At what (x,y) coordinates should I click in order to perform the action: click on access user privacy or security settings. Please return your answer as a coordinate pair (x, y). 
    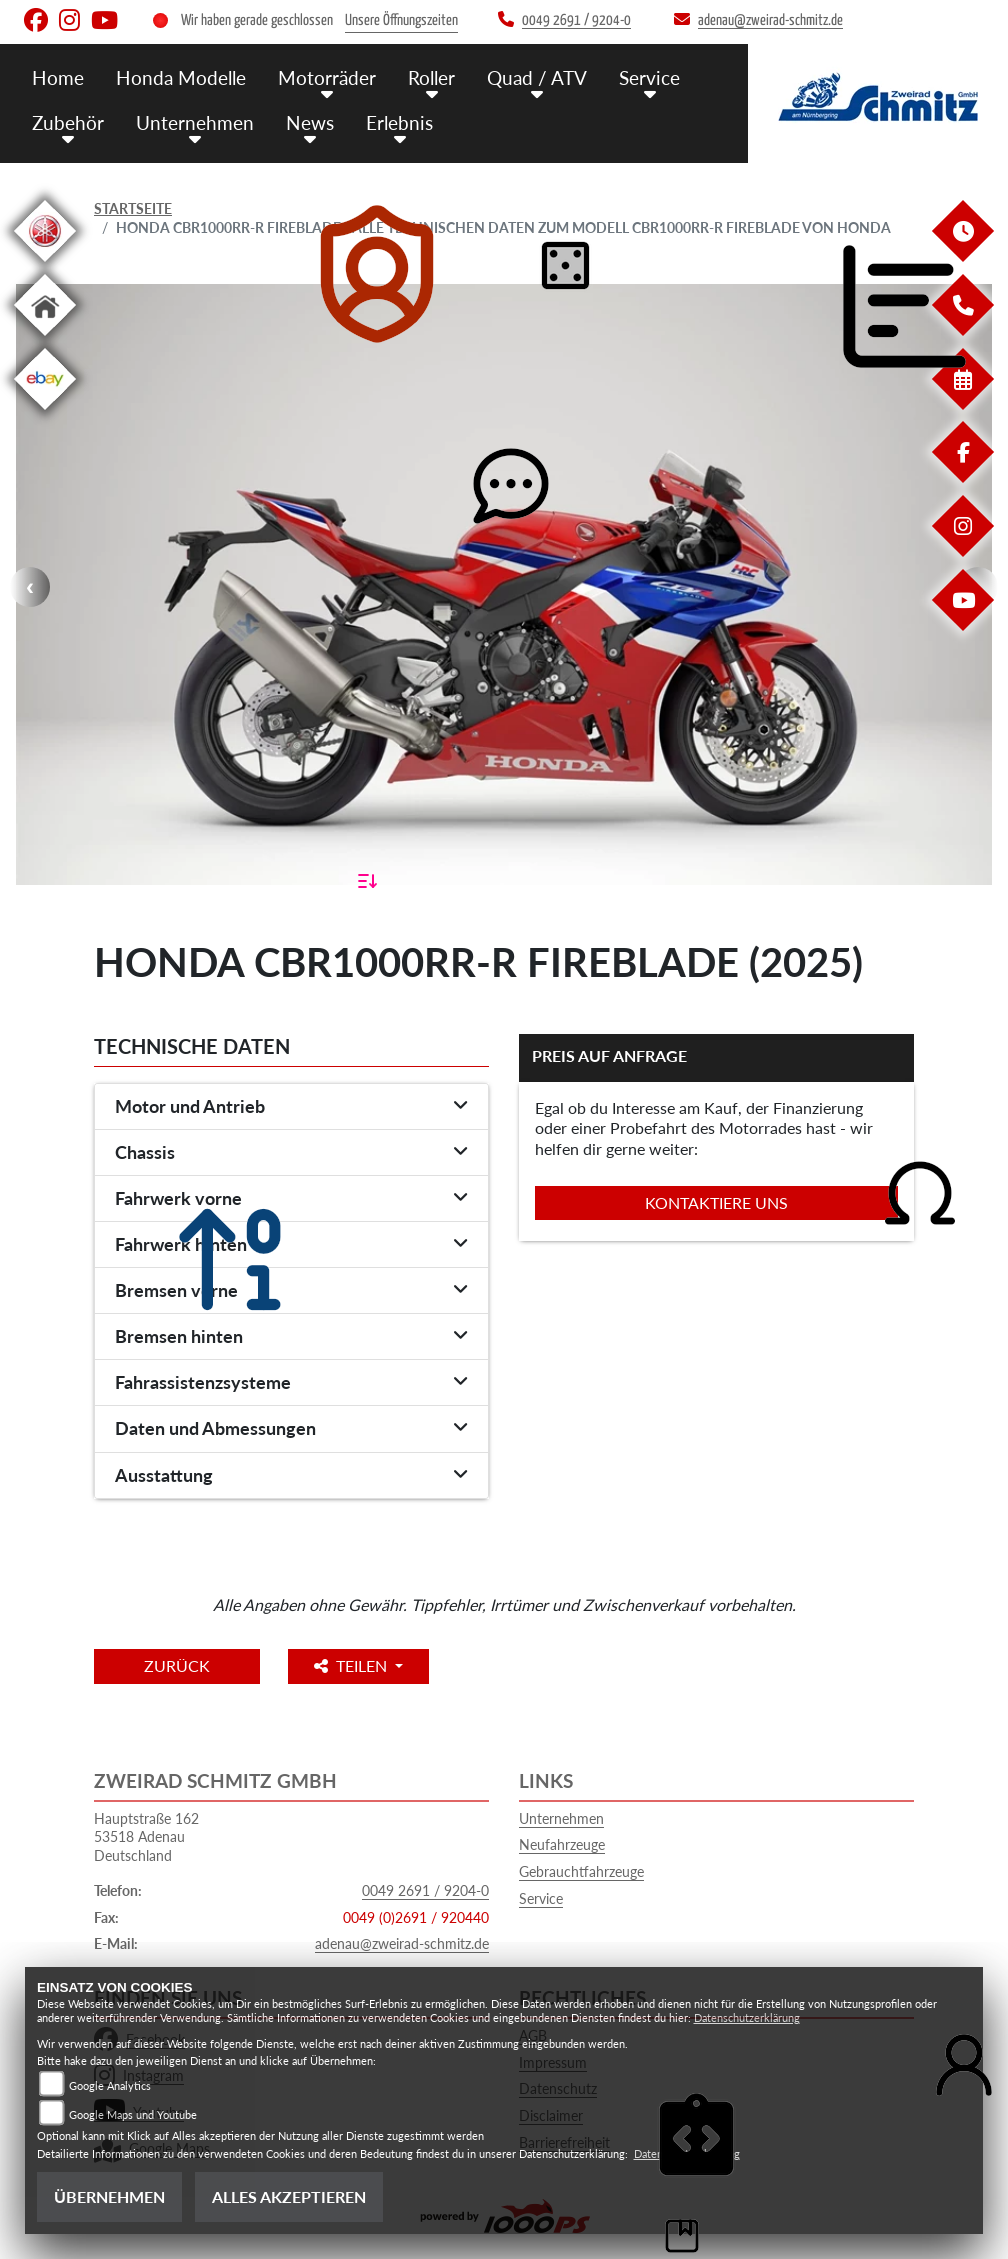
    Looking at the image, I should click on (377, 274).